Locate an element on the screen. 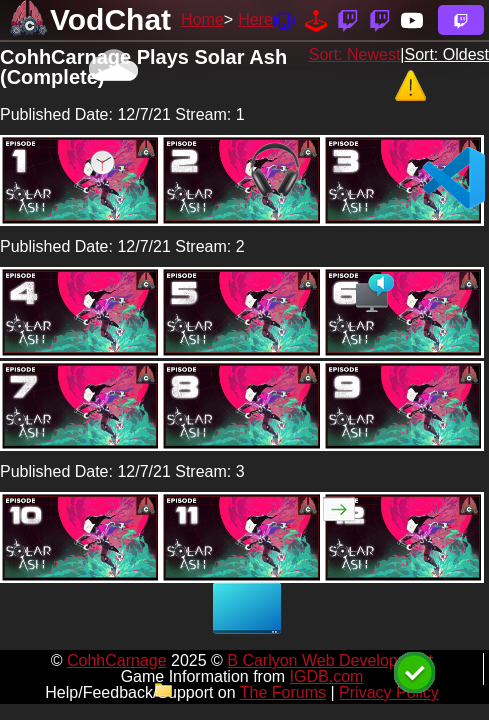  open folder to view contents is located at coordinates (163, 690).